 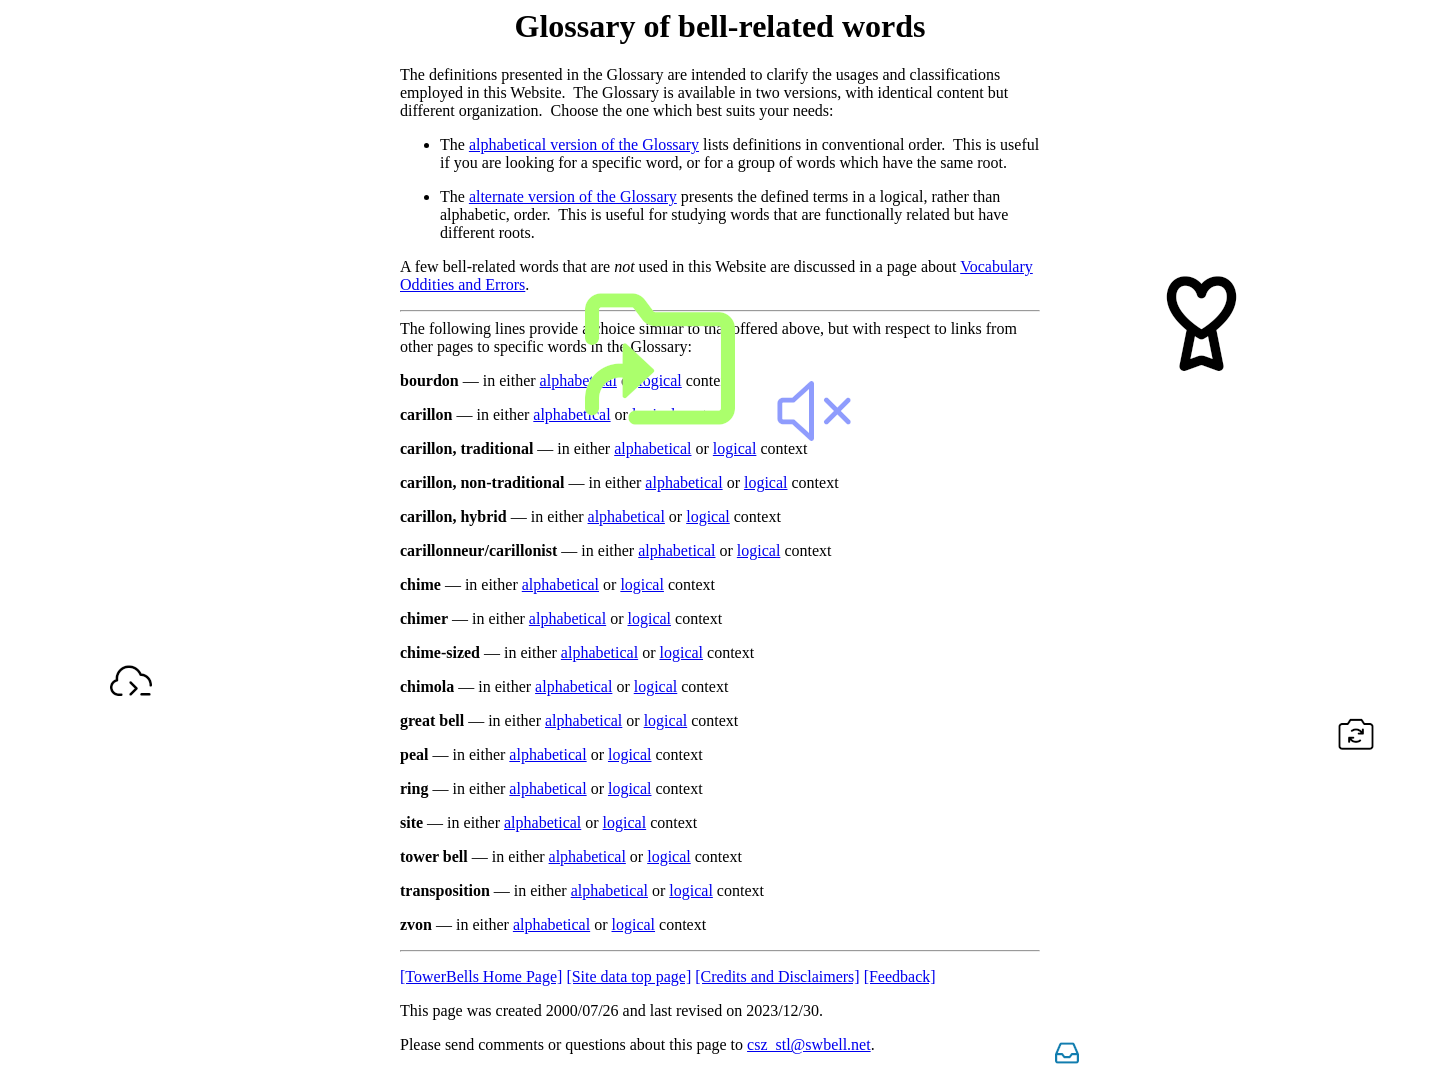 I want to click on switch between front and rear camera, so click(x=1356, y=735).